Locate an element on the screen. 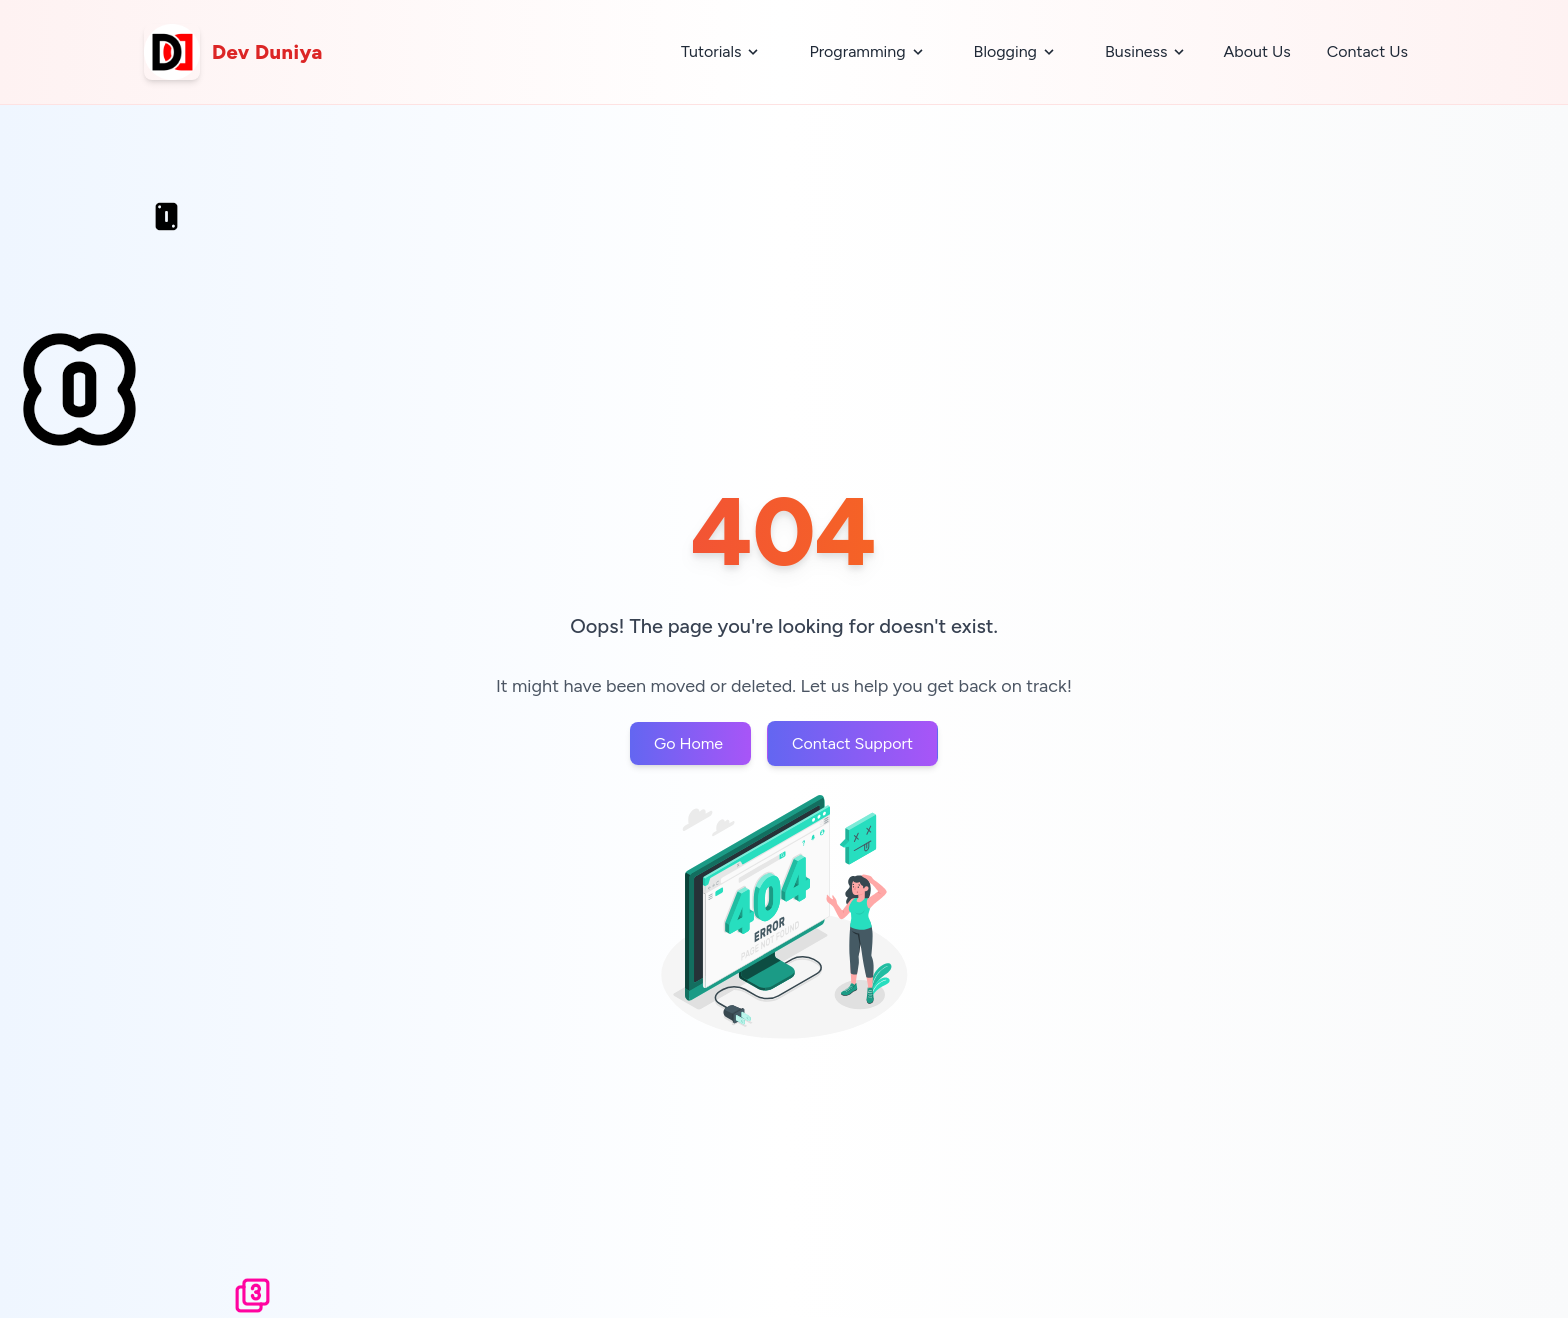  ace of clubs playing card is located at coordinates (166, 216).